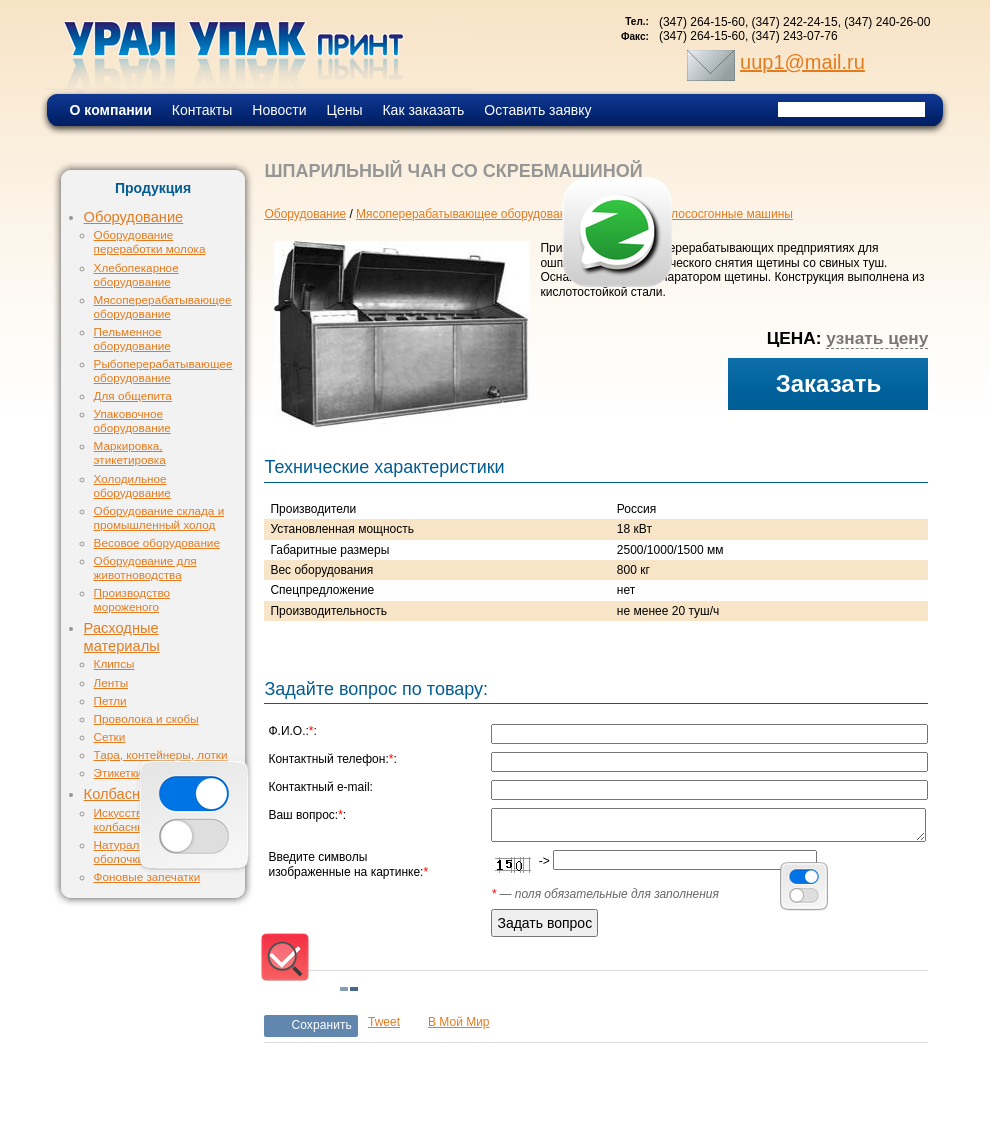 This screenshot has height=1123, width=990. I want to click on open desktop preferences or settings, so click(804, 886).